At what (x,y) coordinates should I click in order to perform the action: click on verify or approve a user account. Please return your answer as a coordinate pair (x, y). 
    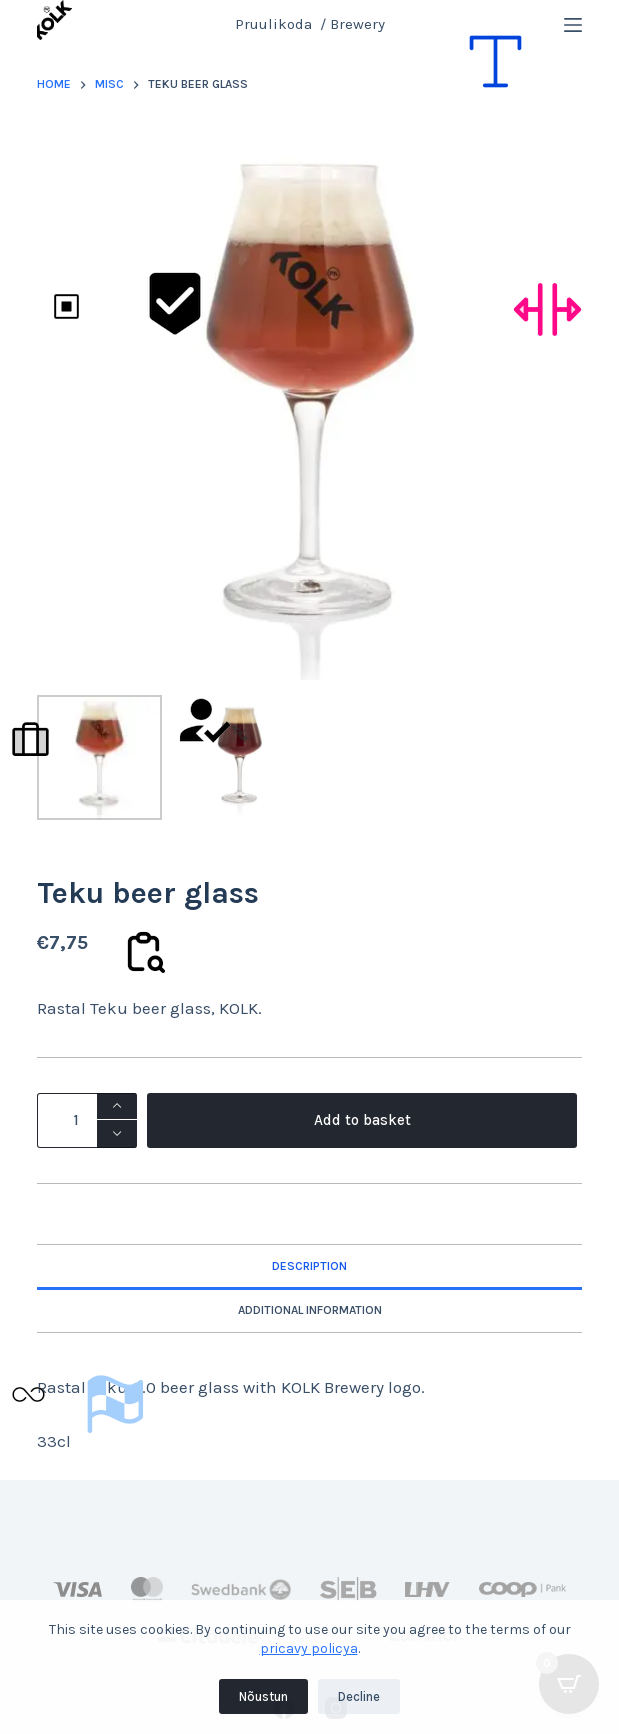
    Looking at the image, I should click on (204, 720).